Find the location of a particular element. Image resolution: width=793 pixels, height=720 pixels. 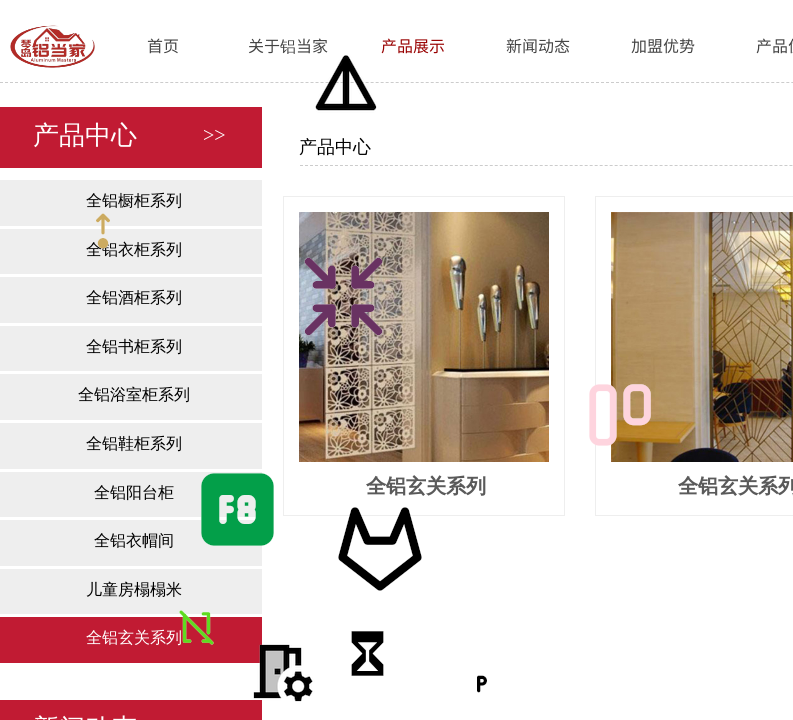

switch to card view layout is located at coordinates (620, 415).